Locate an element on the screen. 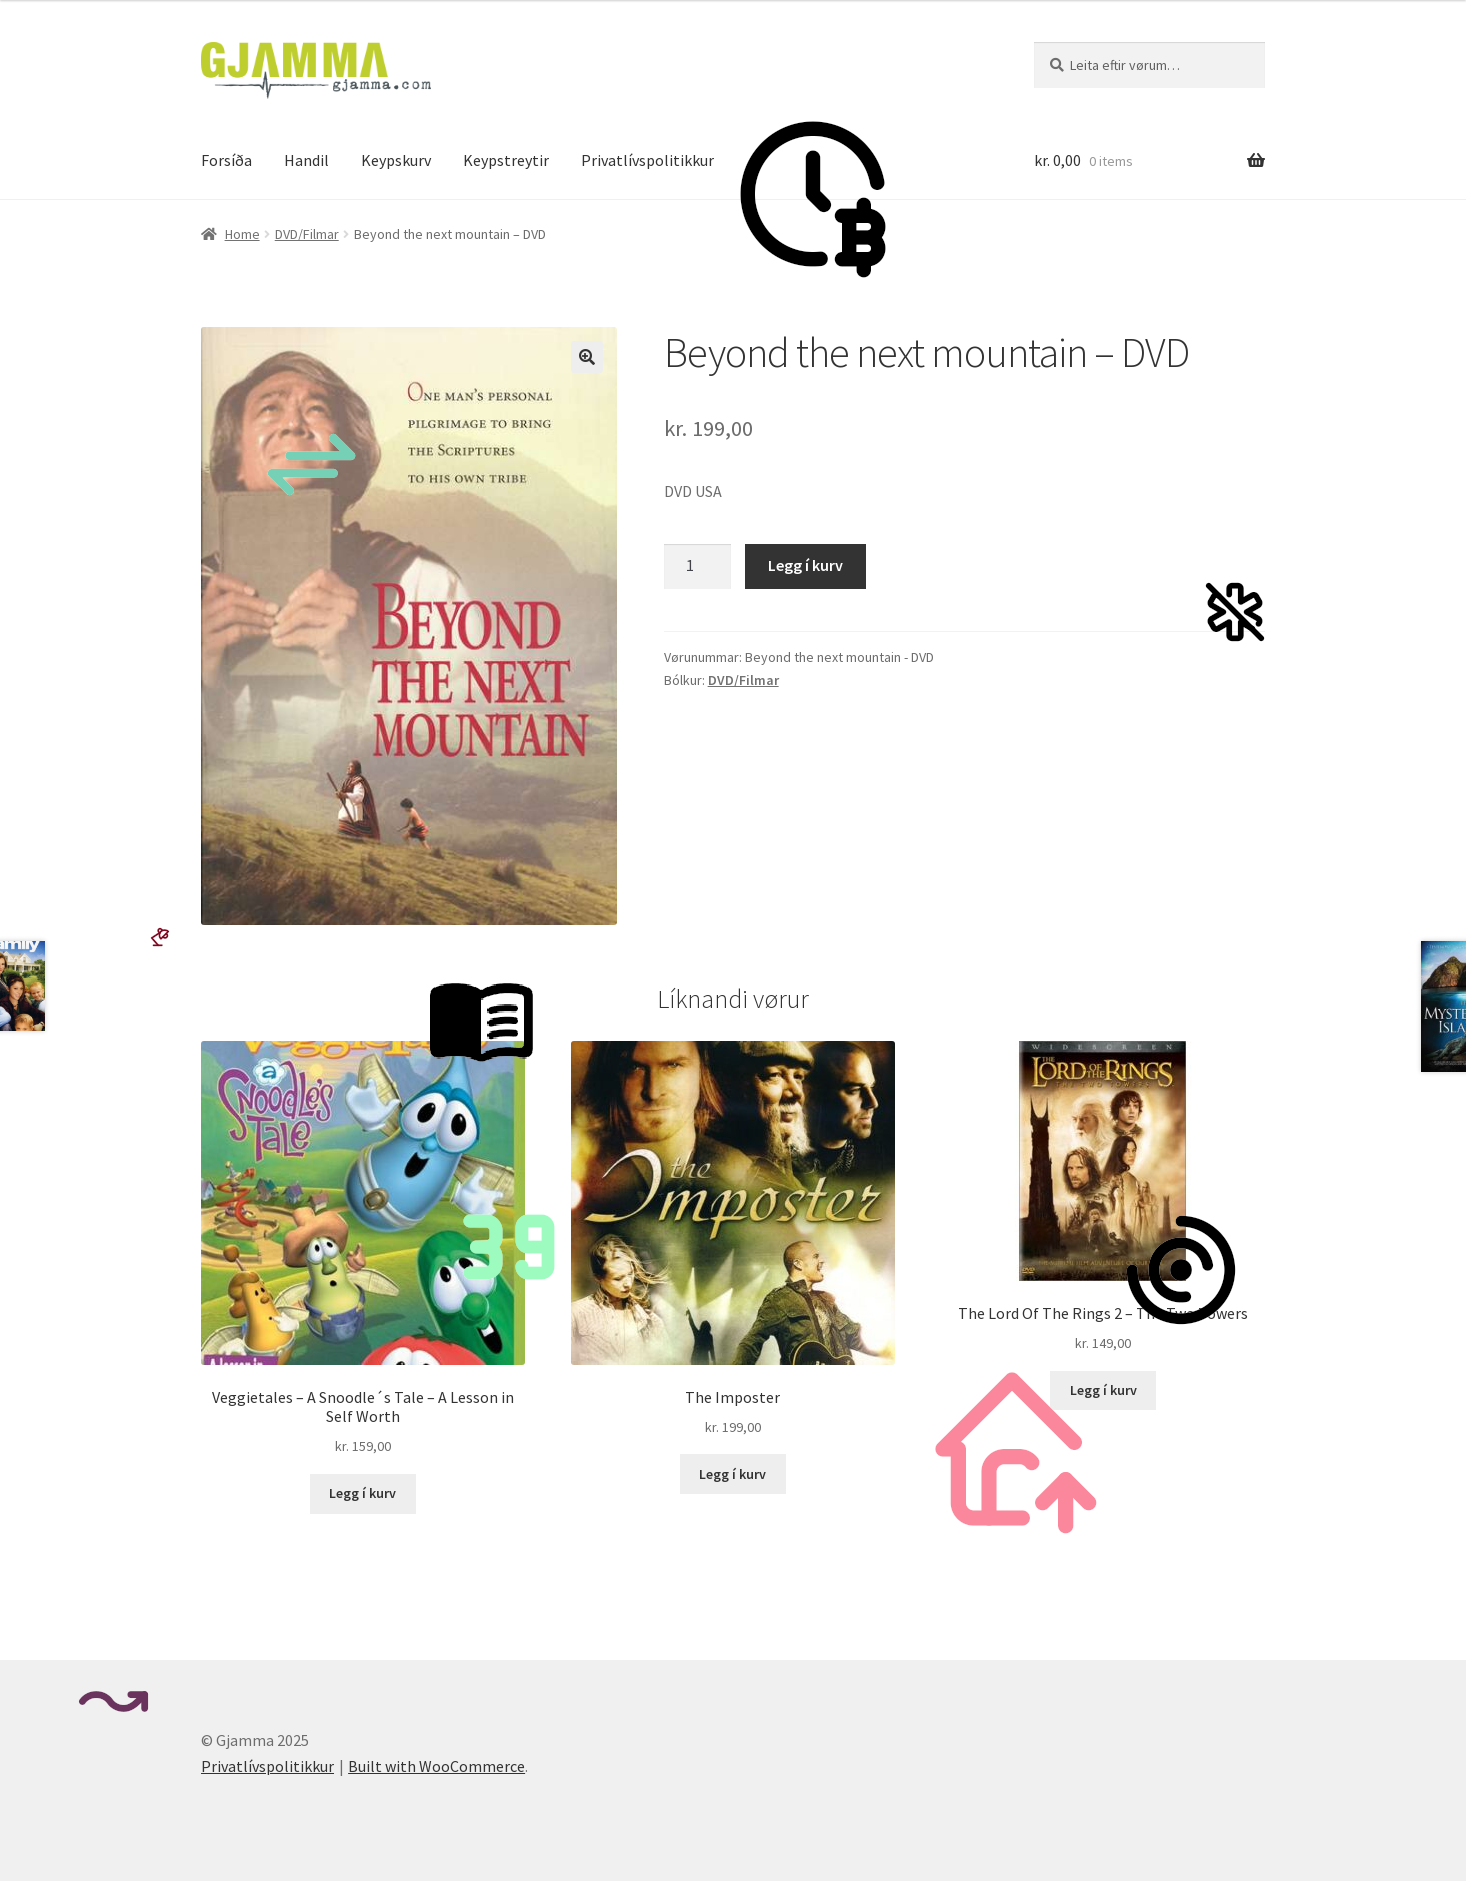 The image size is (1466, 1881). medical services unavailable is located at coordinates (1235, 612).